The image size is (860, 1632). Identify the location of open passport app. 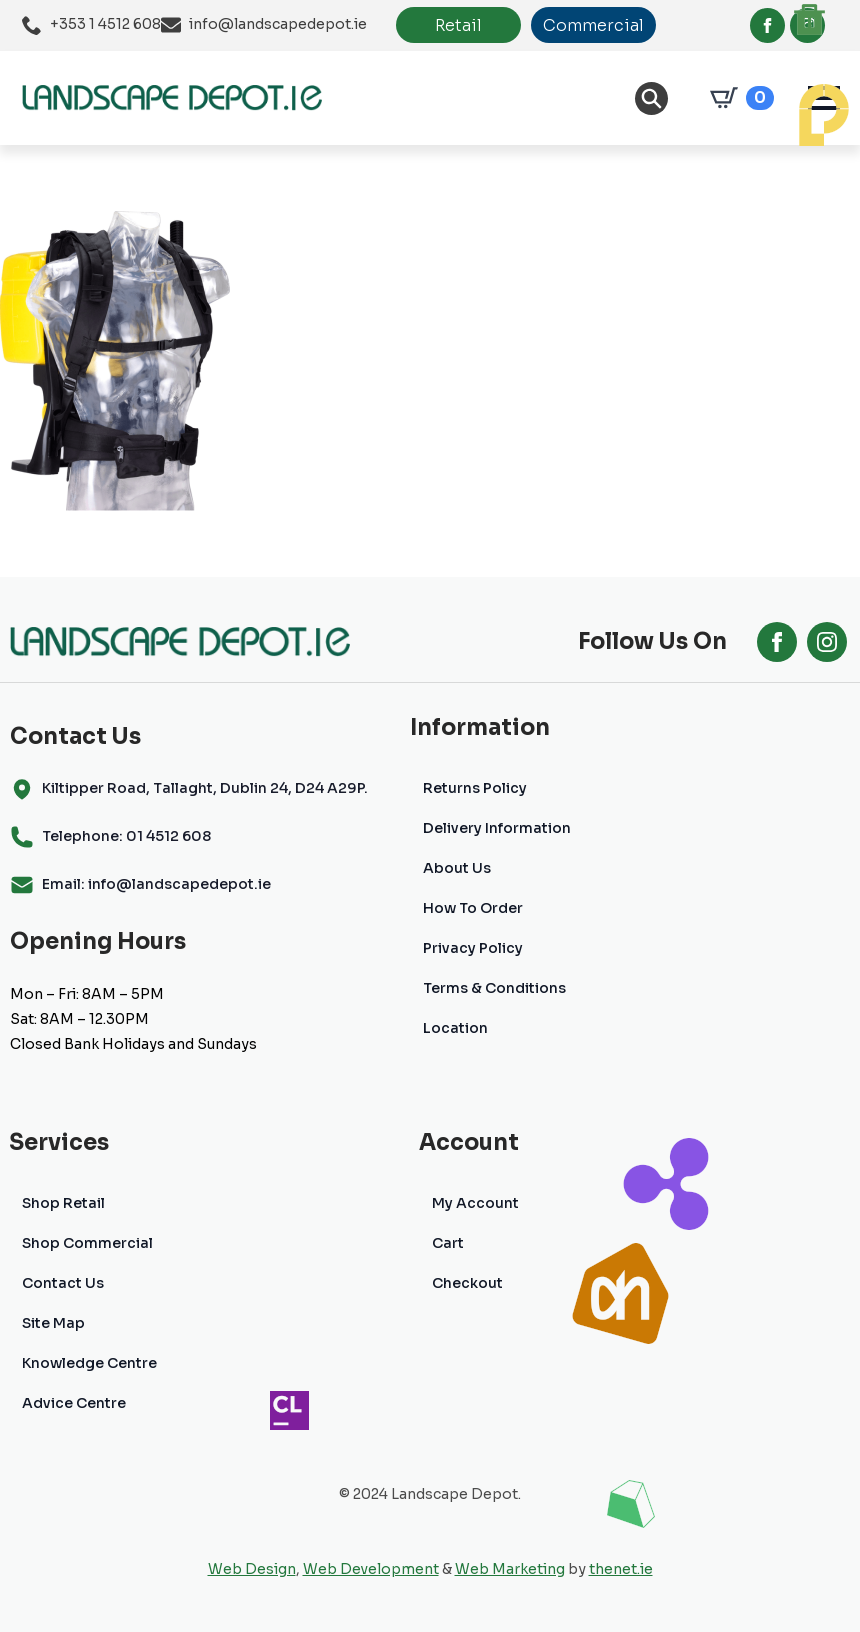
(824, 115).